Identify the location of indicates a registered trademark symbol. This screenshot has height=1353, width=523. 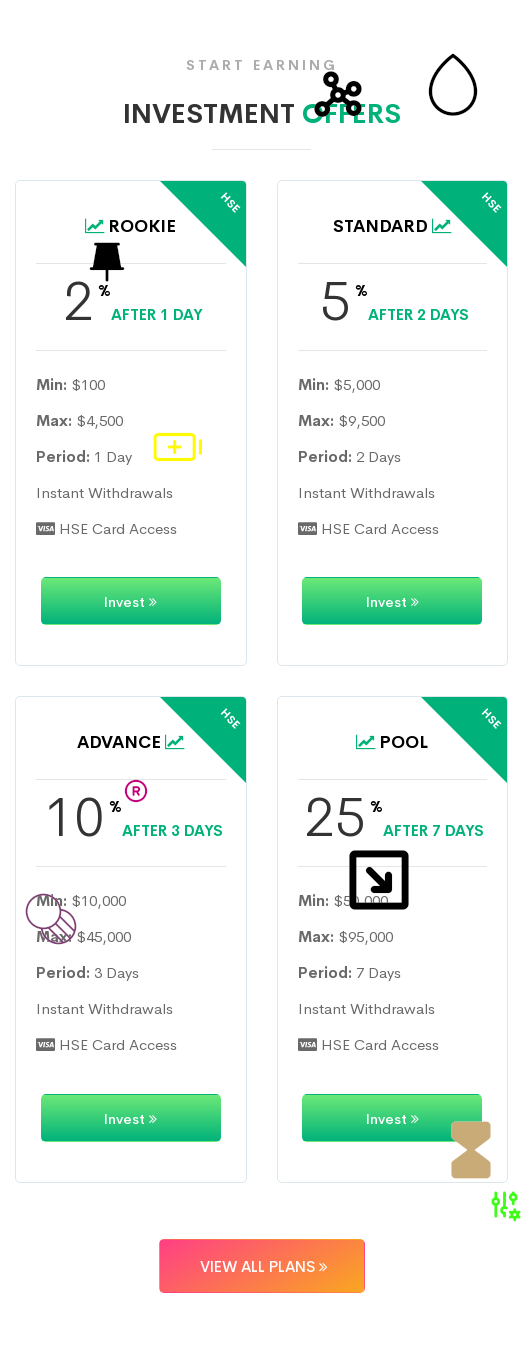
(136, 791).